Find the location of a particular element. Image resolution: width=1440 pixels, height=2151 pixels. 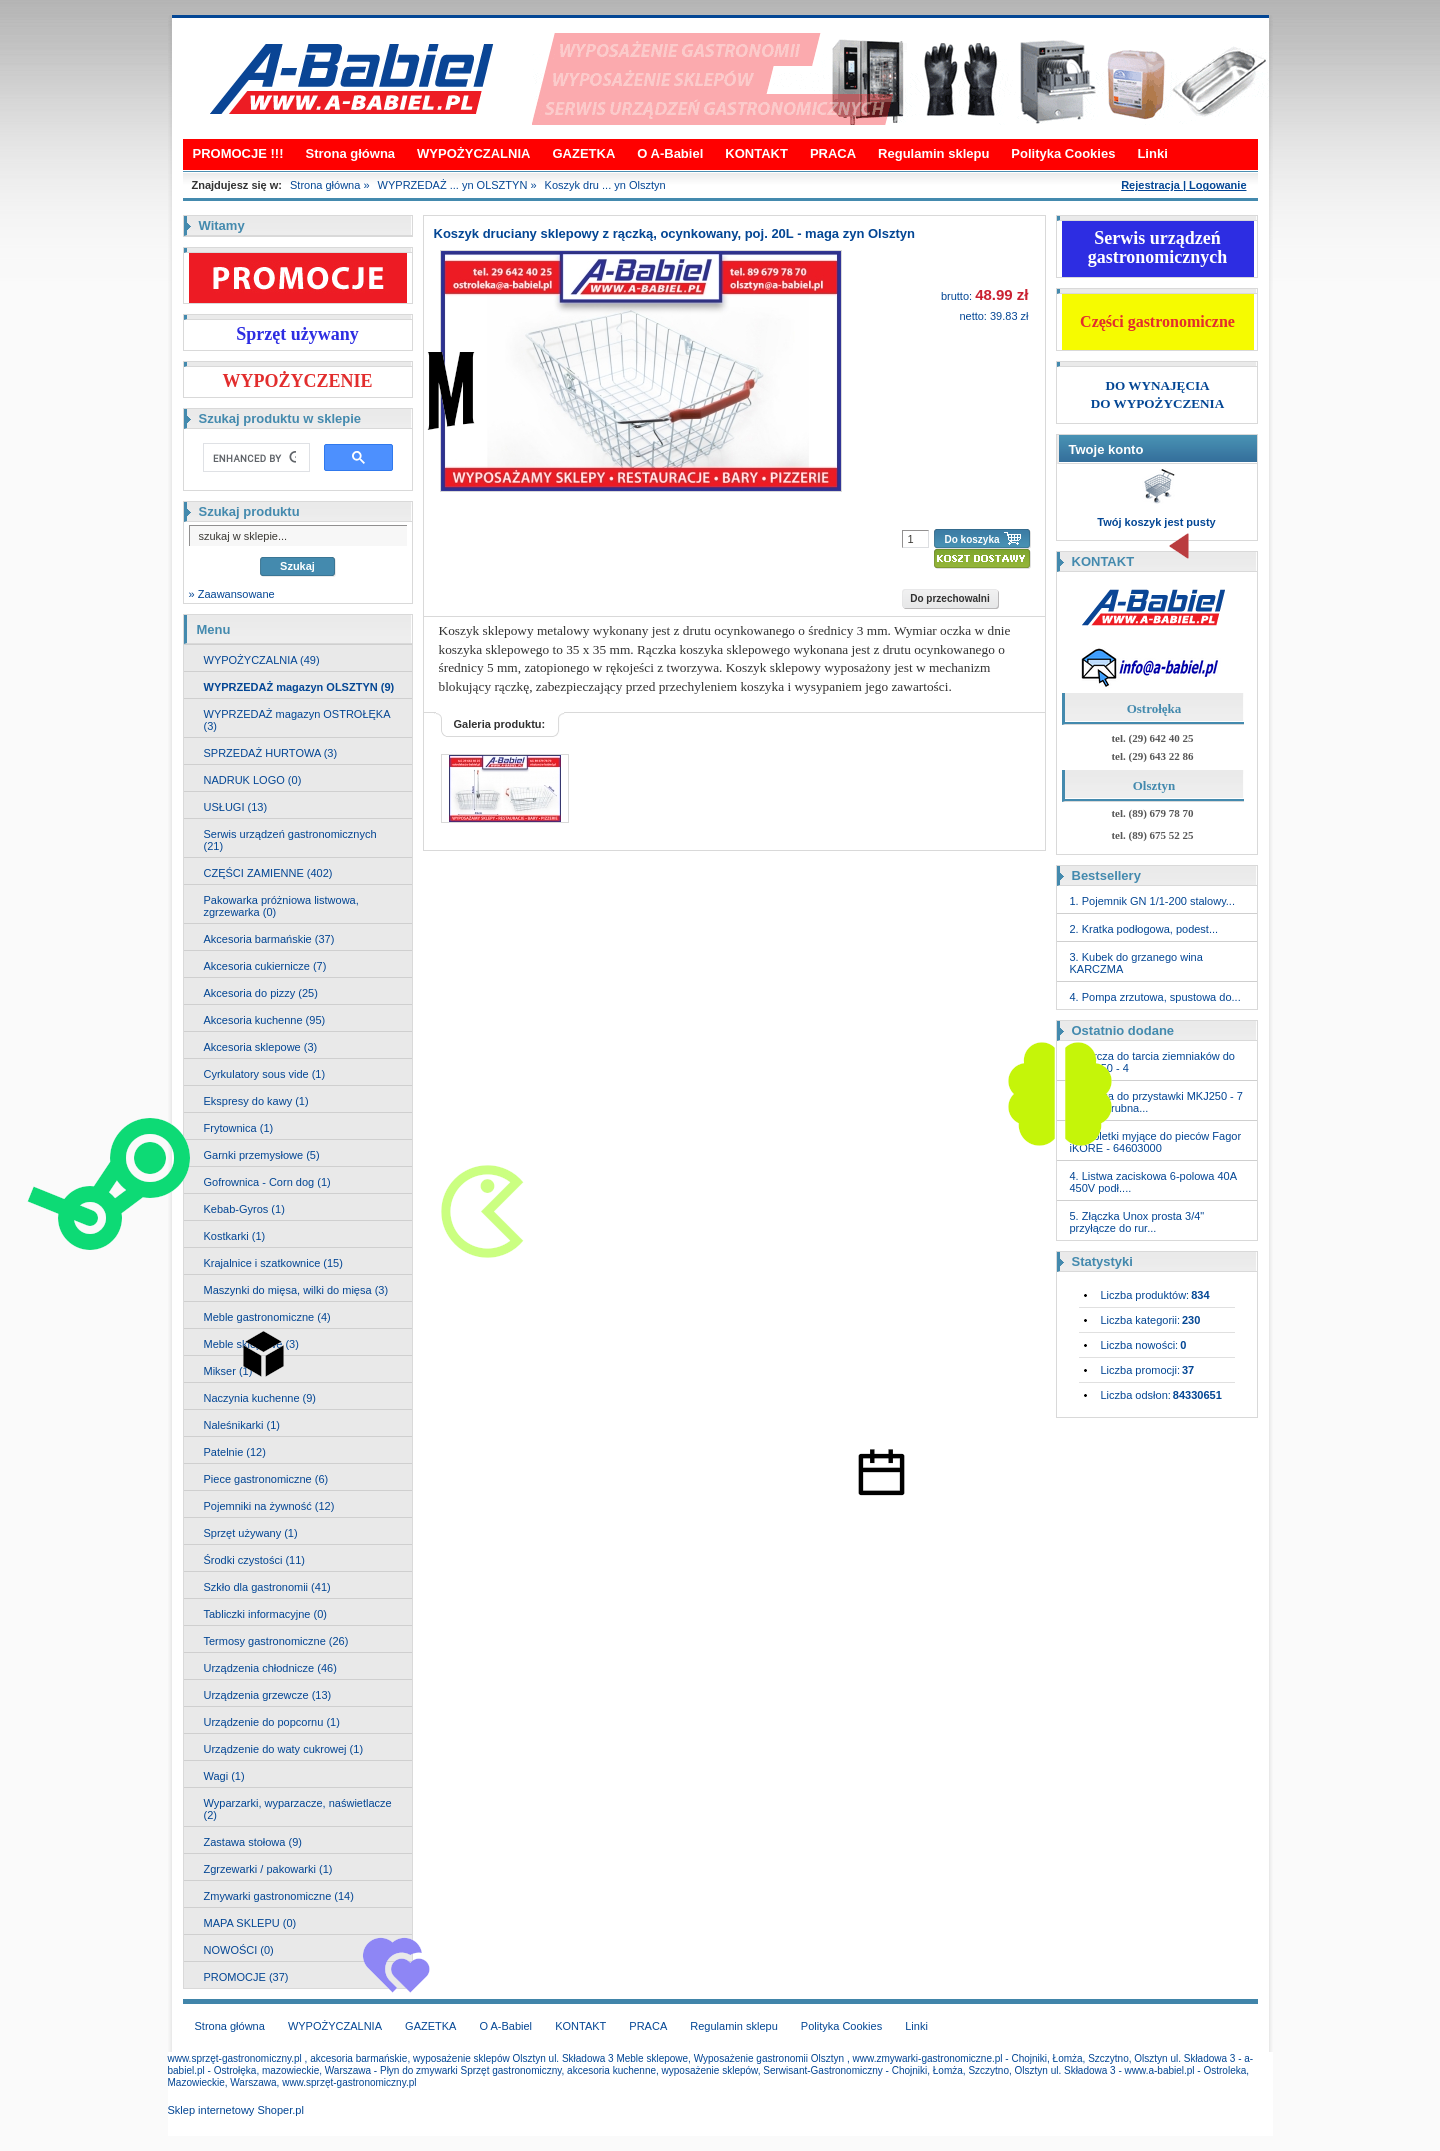

add to favorites or liked items is located at coordinates (395, 1964).